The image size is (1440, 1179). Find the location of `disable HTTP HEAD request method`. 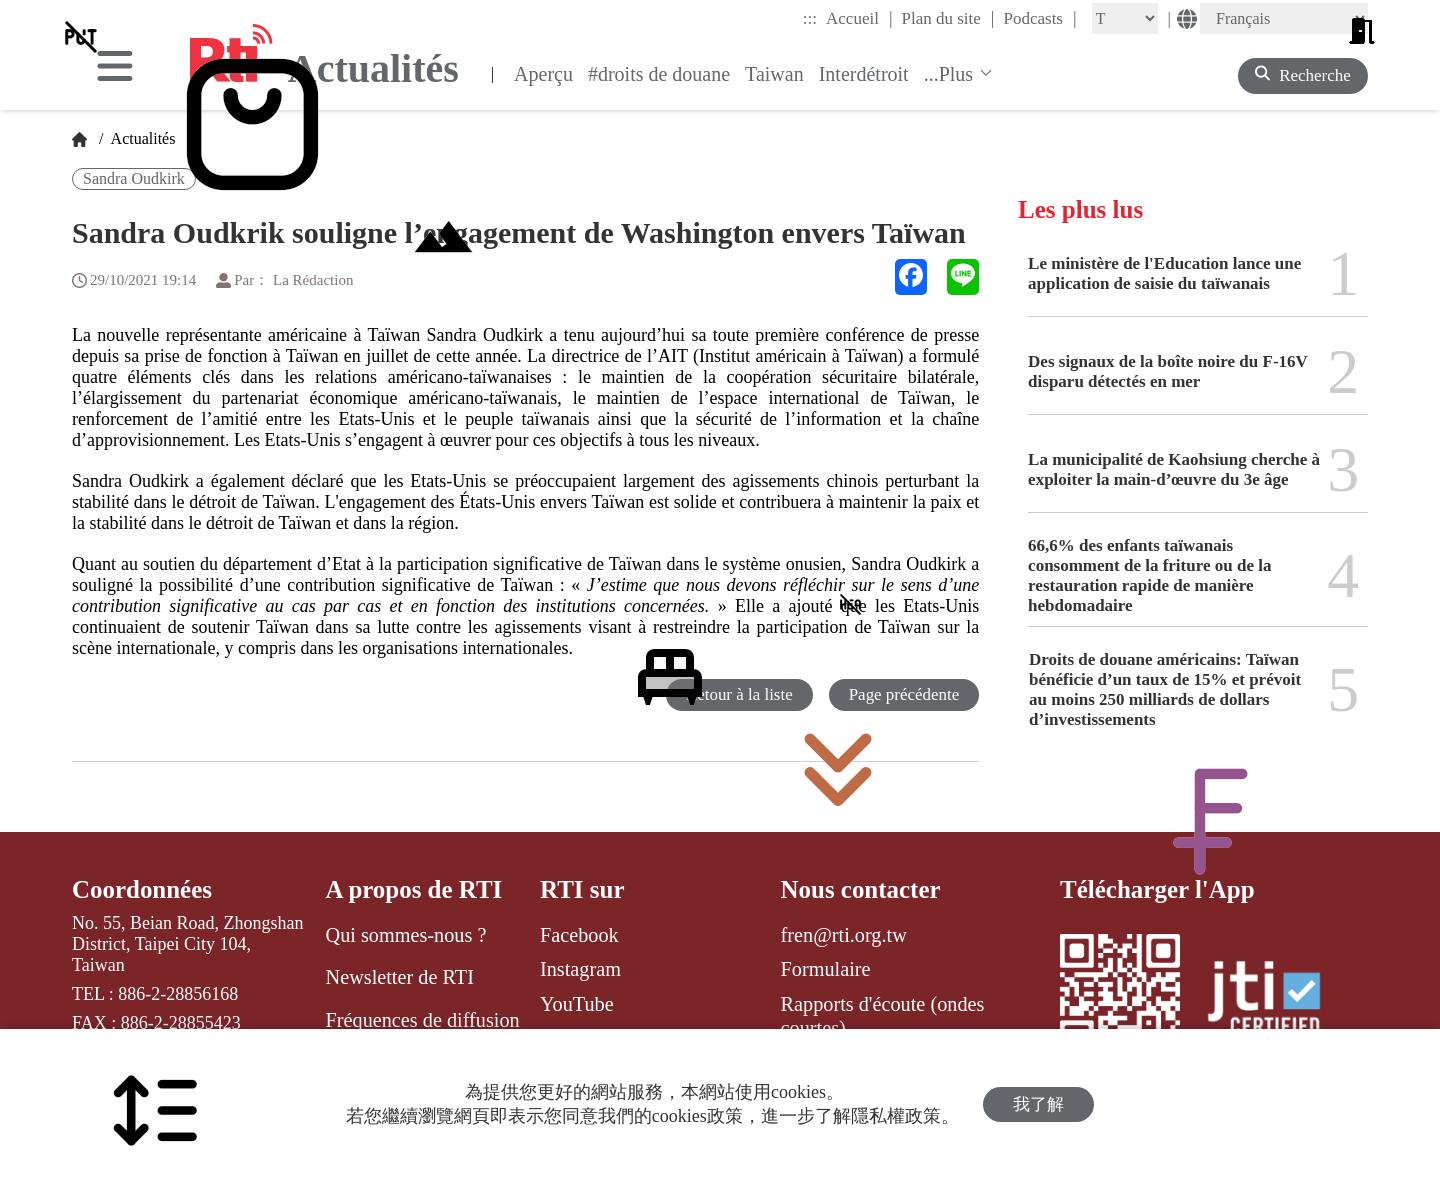

disable HTTP HEAD request method is located at coordinates (850, 604).